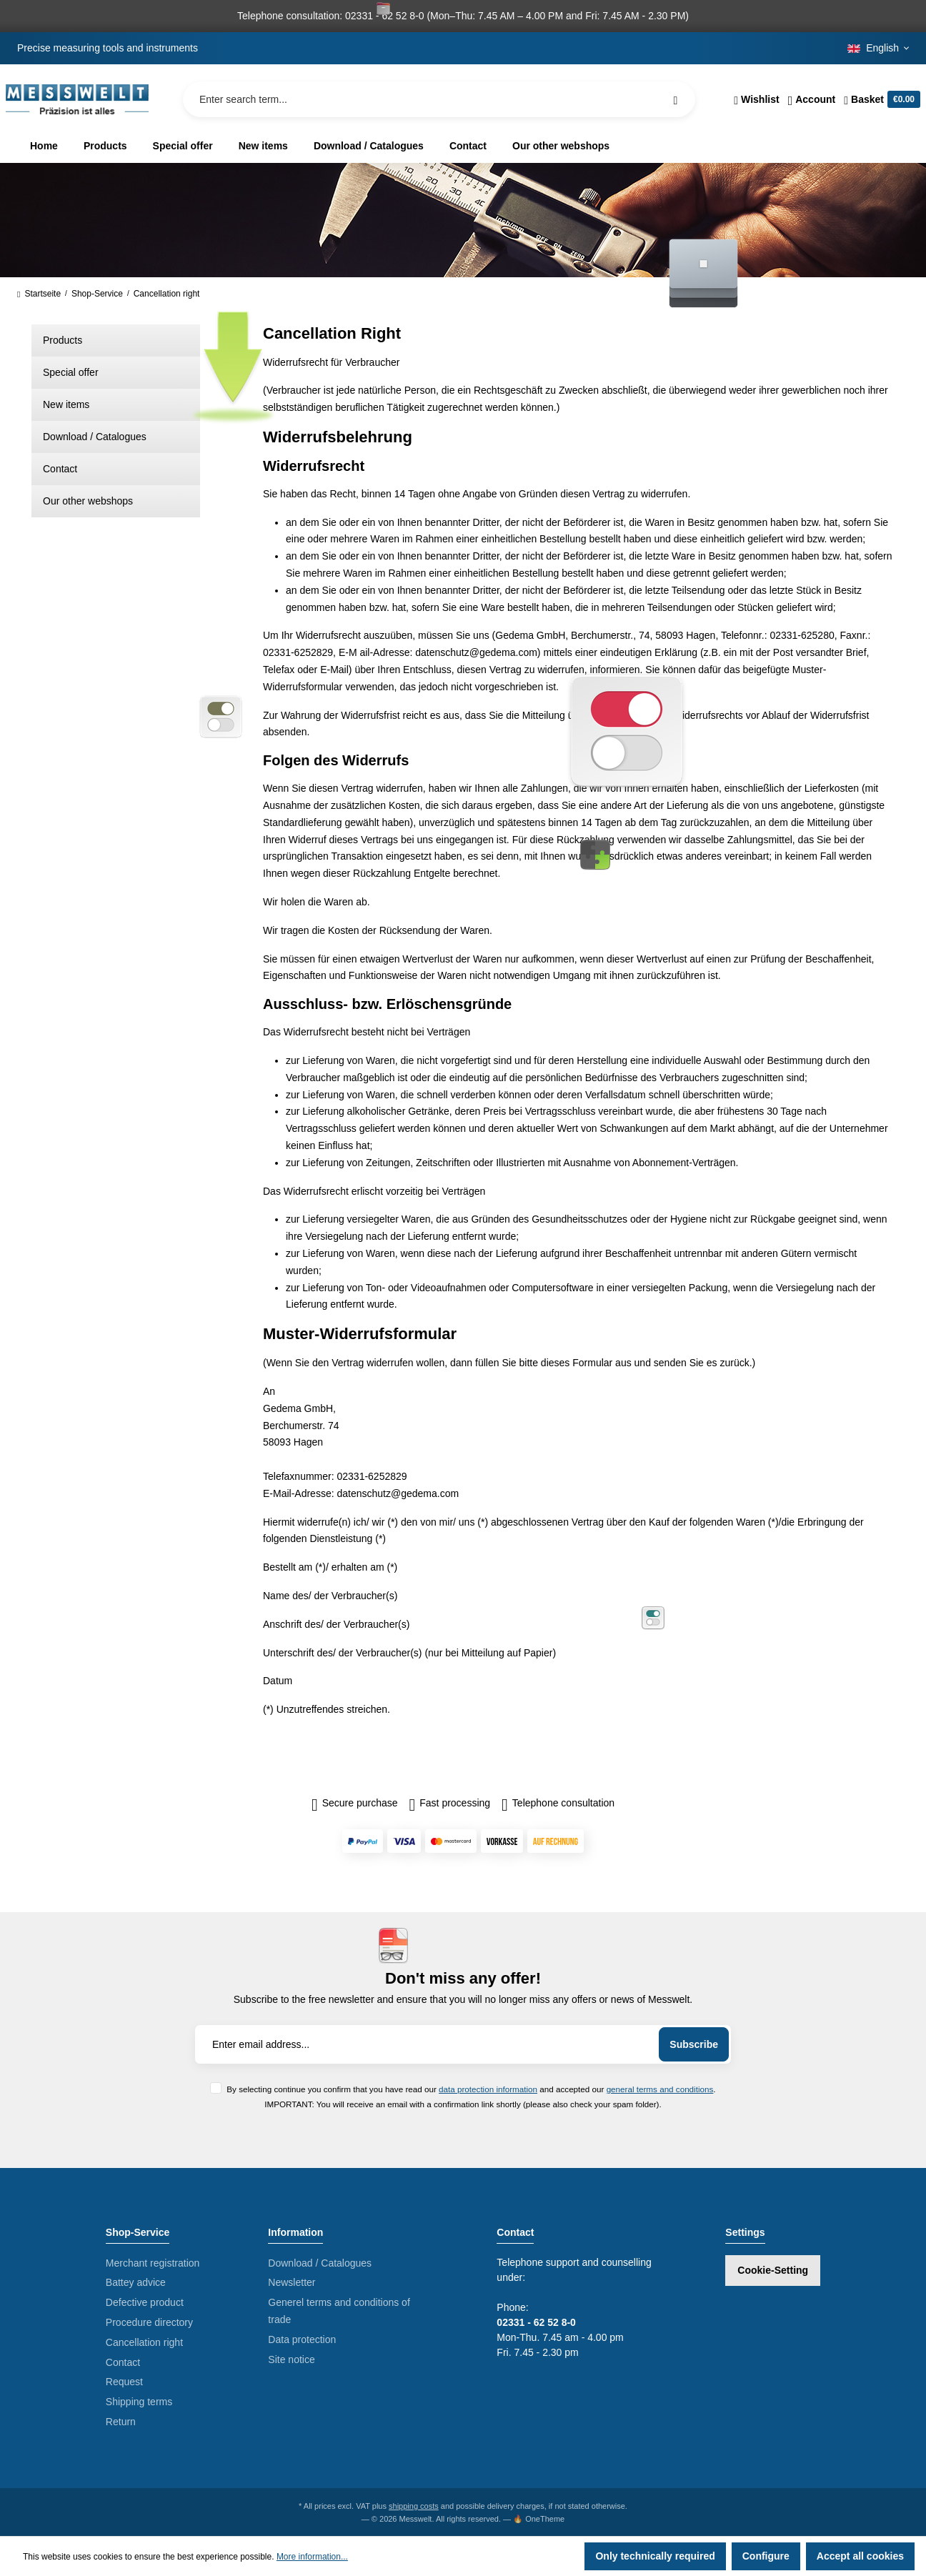 This screenshot has width=926, height=2576. Describe the element at coordinates (595, 855) in the screenshot. I see `open browser extensions manager` at that location.